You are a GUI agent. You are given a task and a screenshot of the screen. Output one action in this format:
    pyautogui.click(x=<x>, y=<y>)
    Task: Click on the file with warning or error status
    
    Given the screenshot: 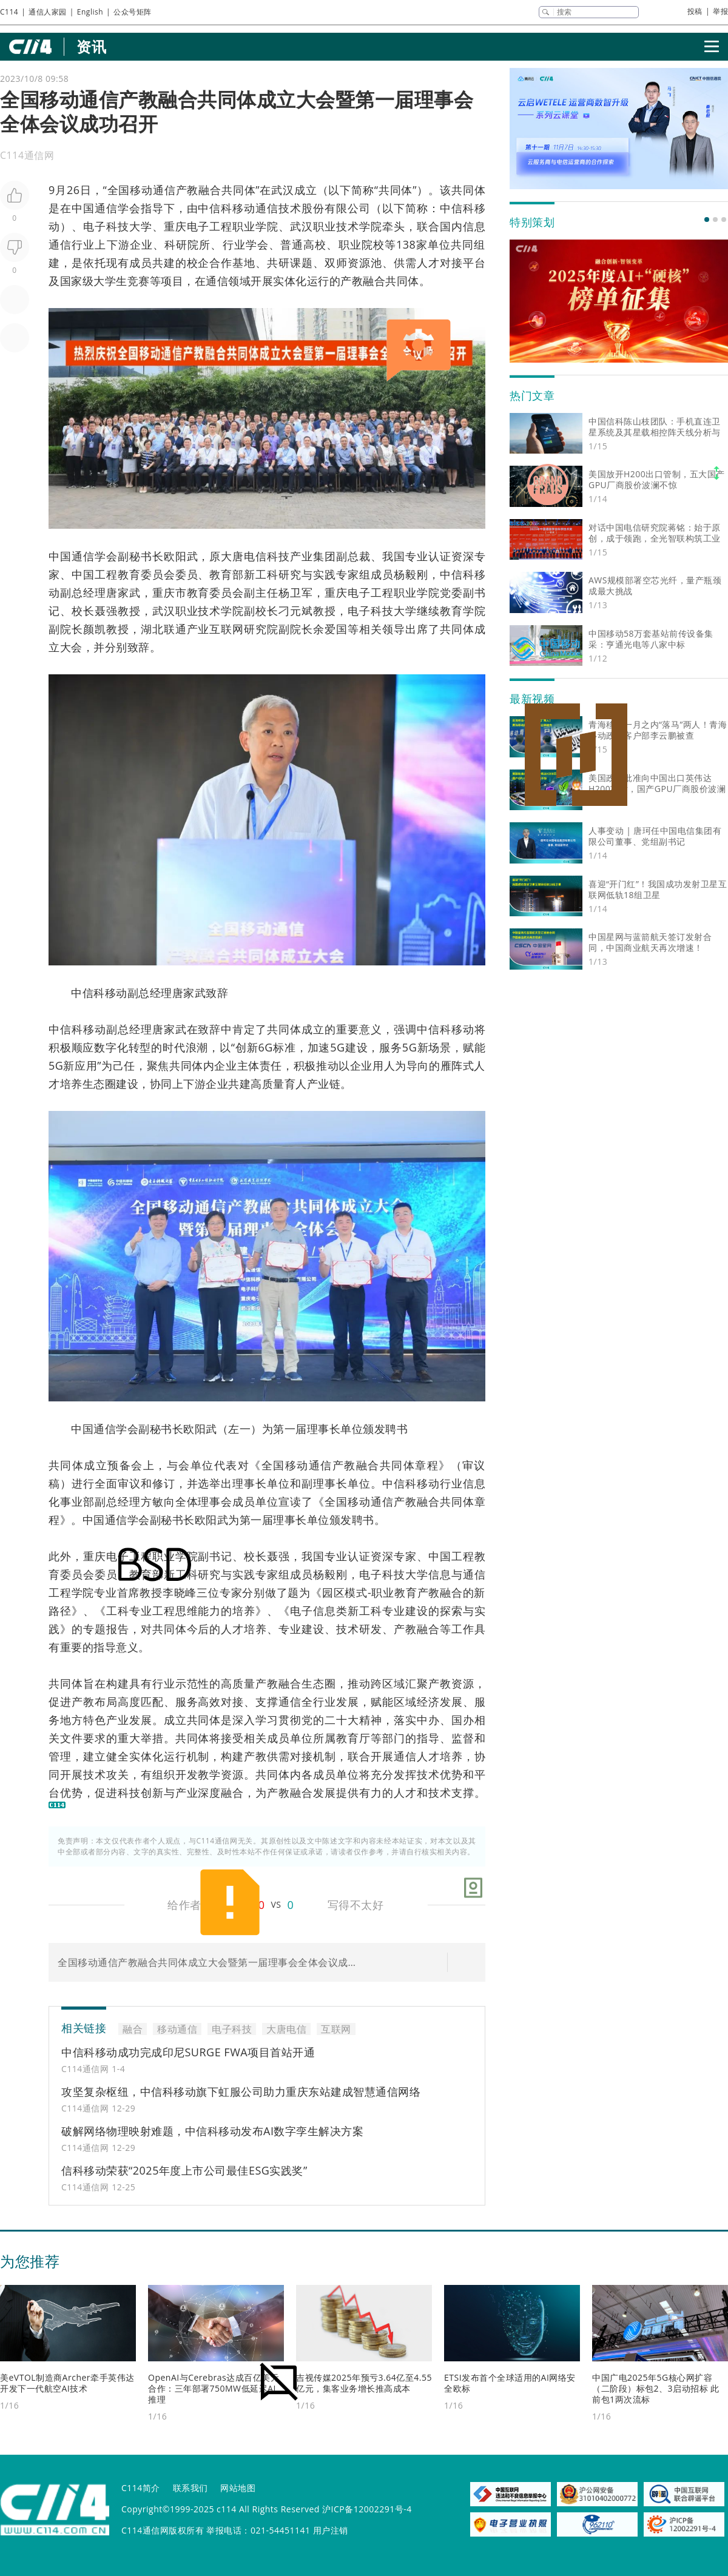 What is the action you would take?
    pyautogui.click(x=230, y=1902)
    